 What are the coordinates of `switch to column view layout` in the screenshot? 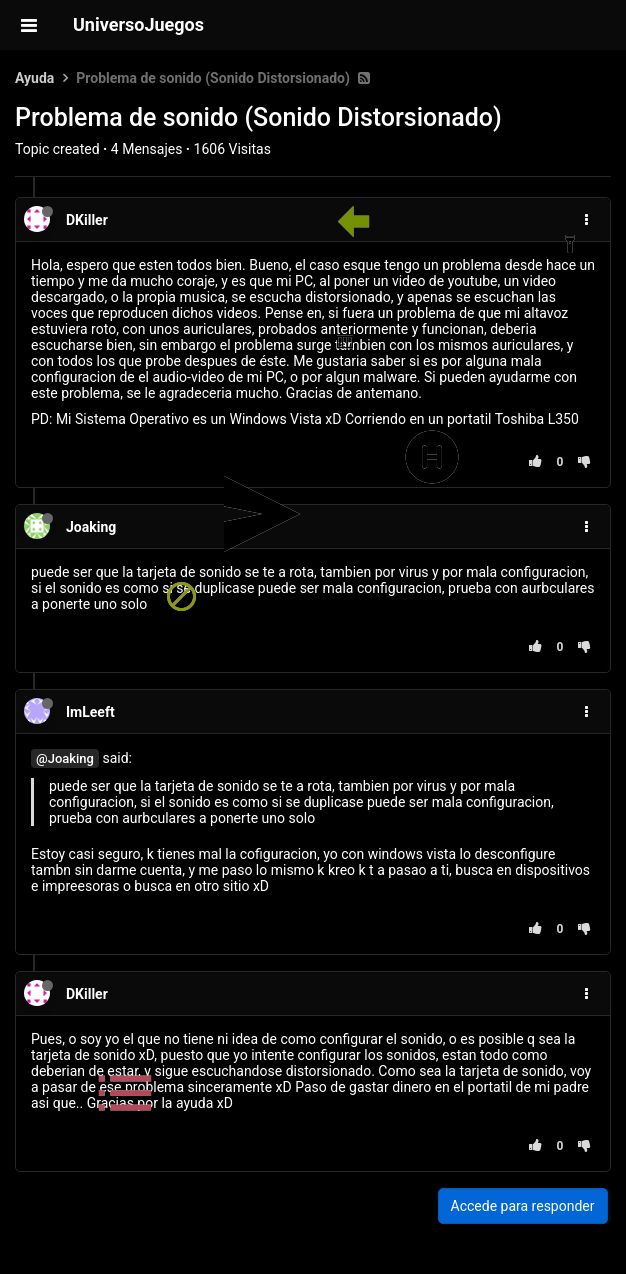 It's located at (345, 342).